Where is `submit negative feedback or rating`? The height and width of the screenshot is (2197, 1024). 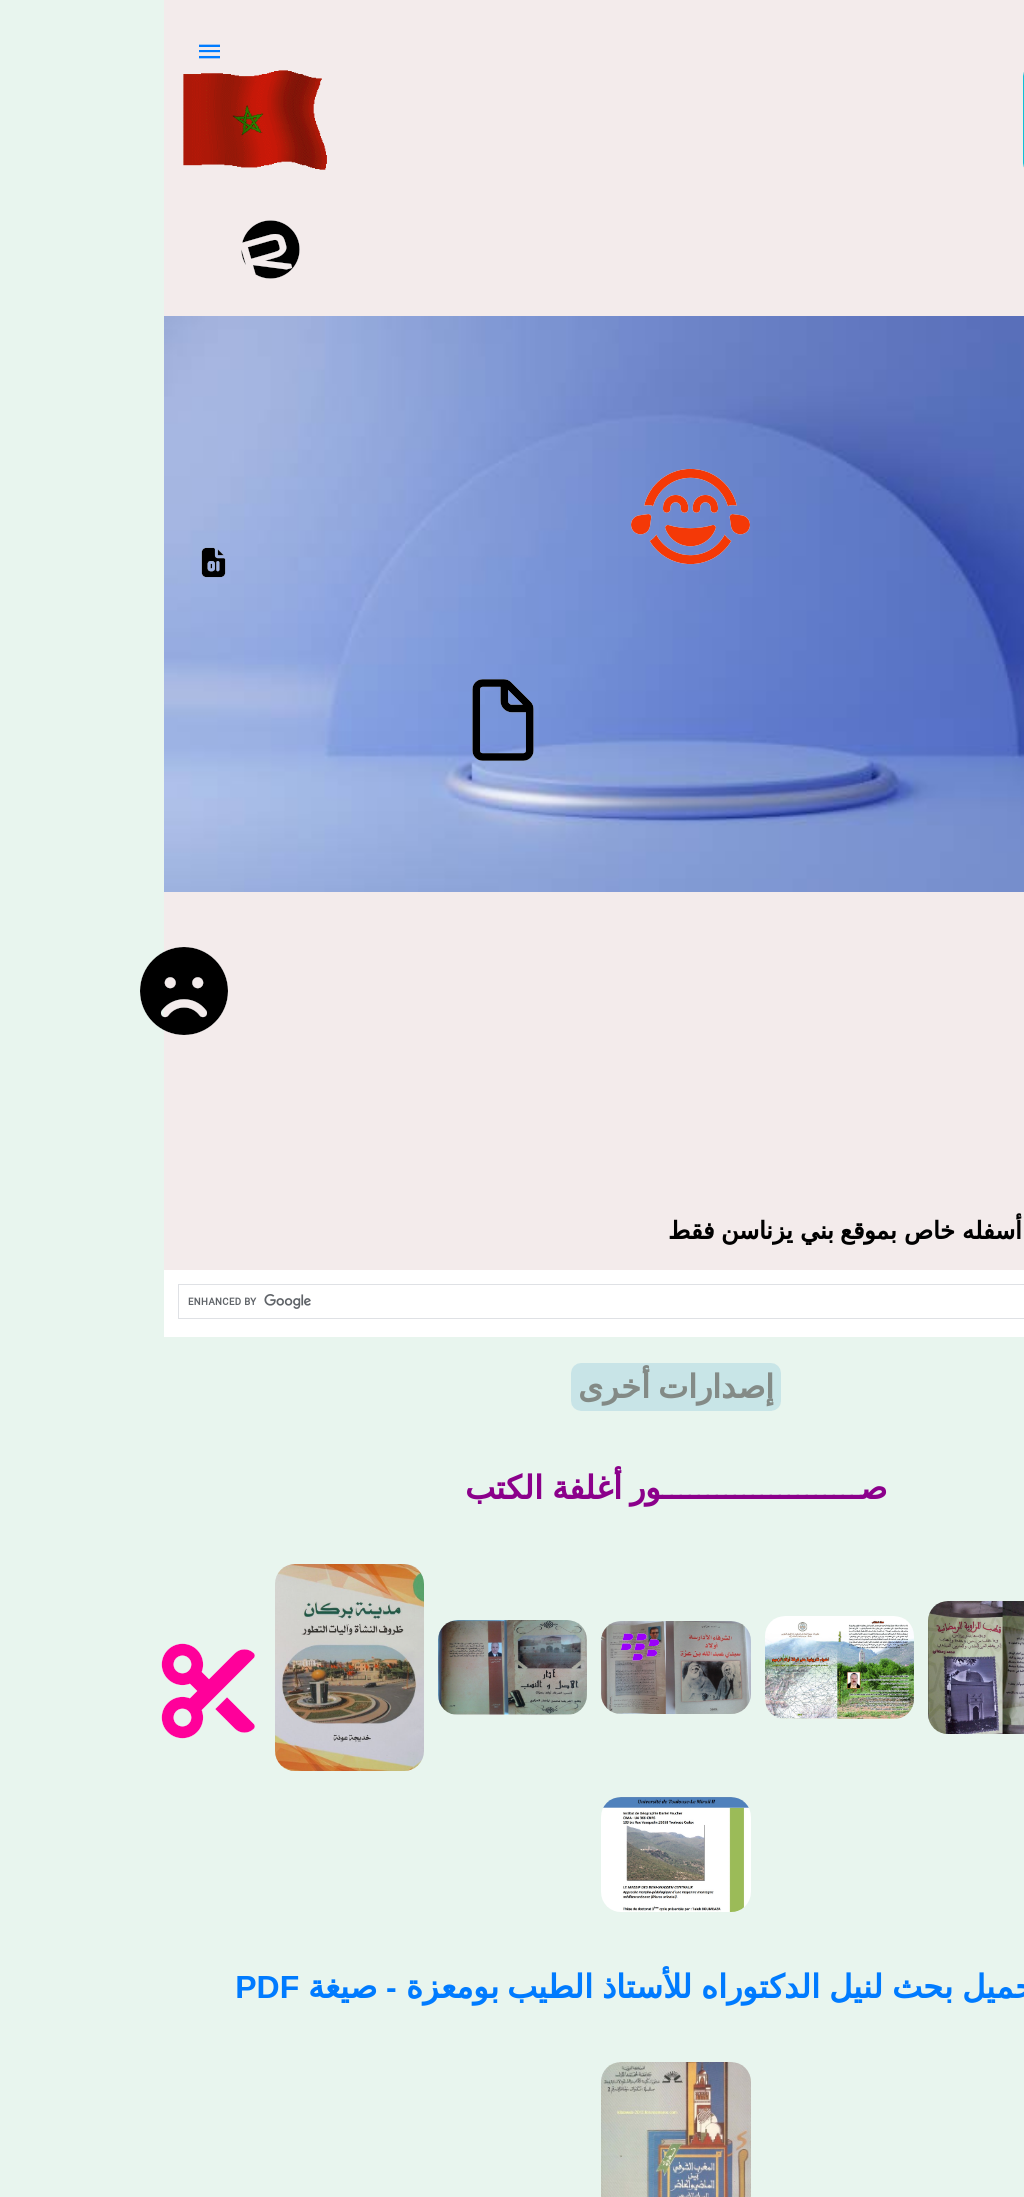
submit negative feedback or rating is located at coordinates (184, 991).